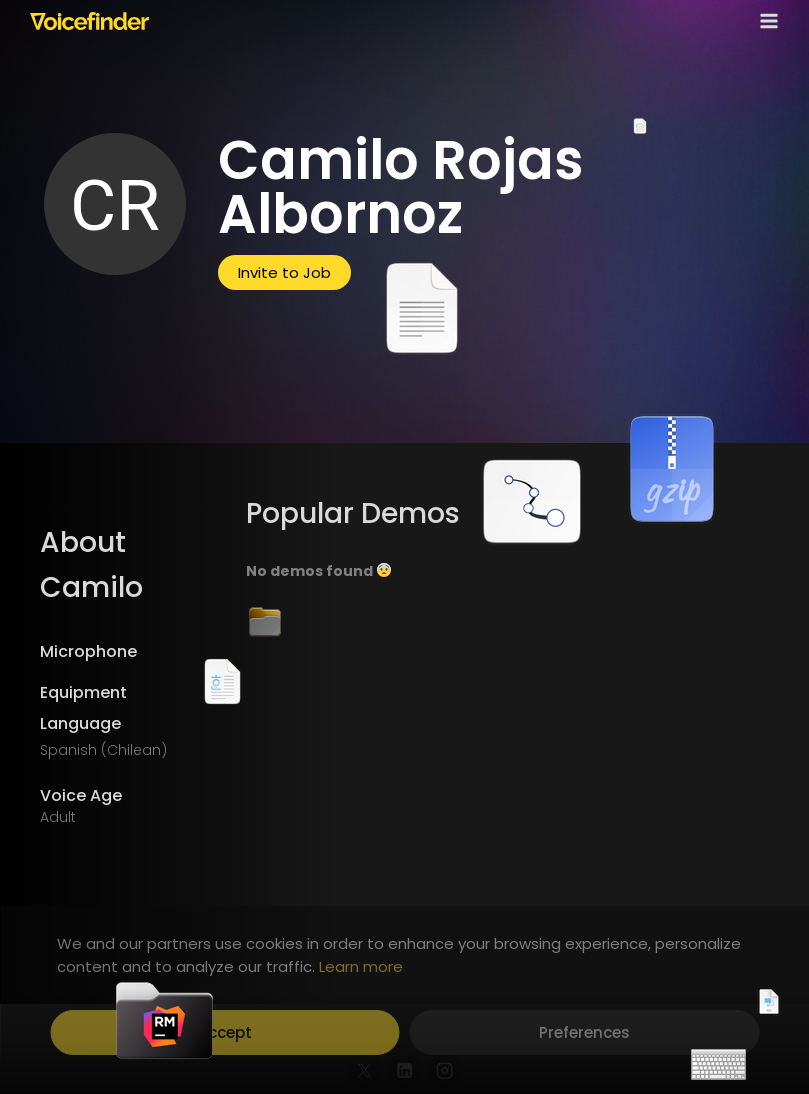 The height and width of the screenshot is (1094, 809). Describe the element at coordinates (672, 469) in the screenshot. I see `a gzip compressed file` at that location.